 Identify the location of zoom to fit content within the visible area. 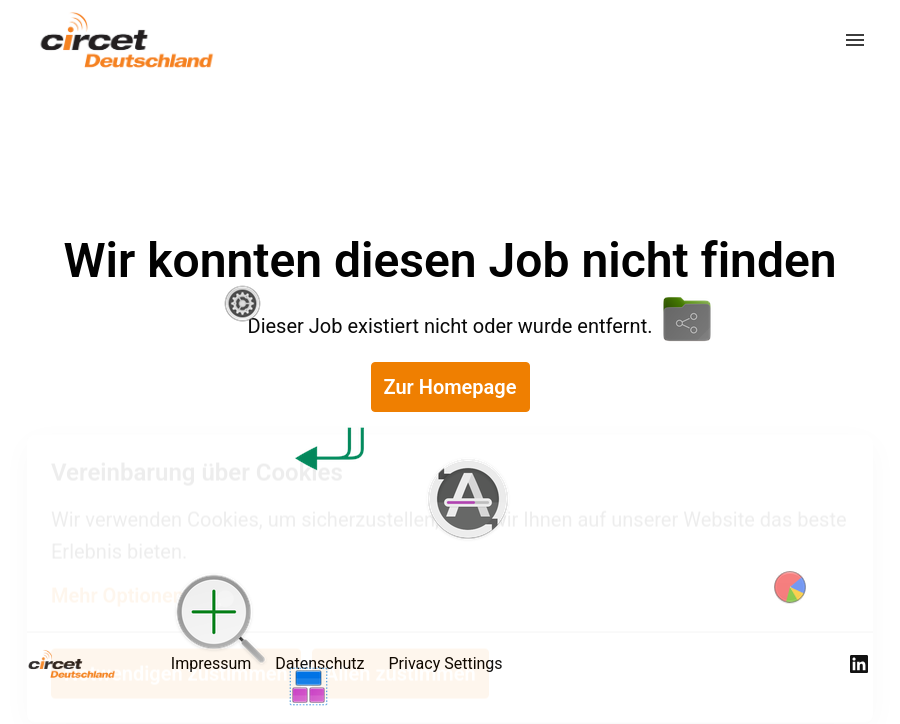
(220, 618).